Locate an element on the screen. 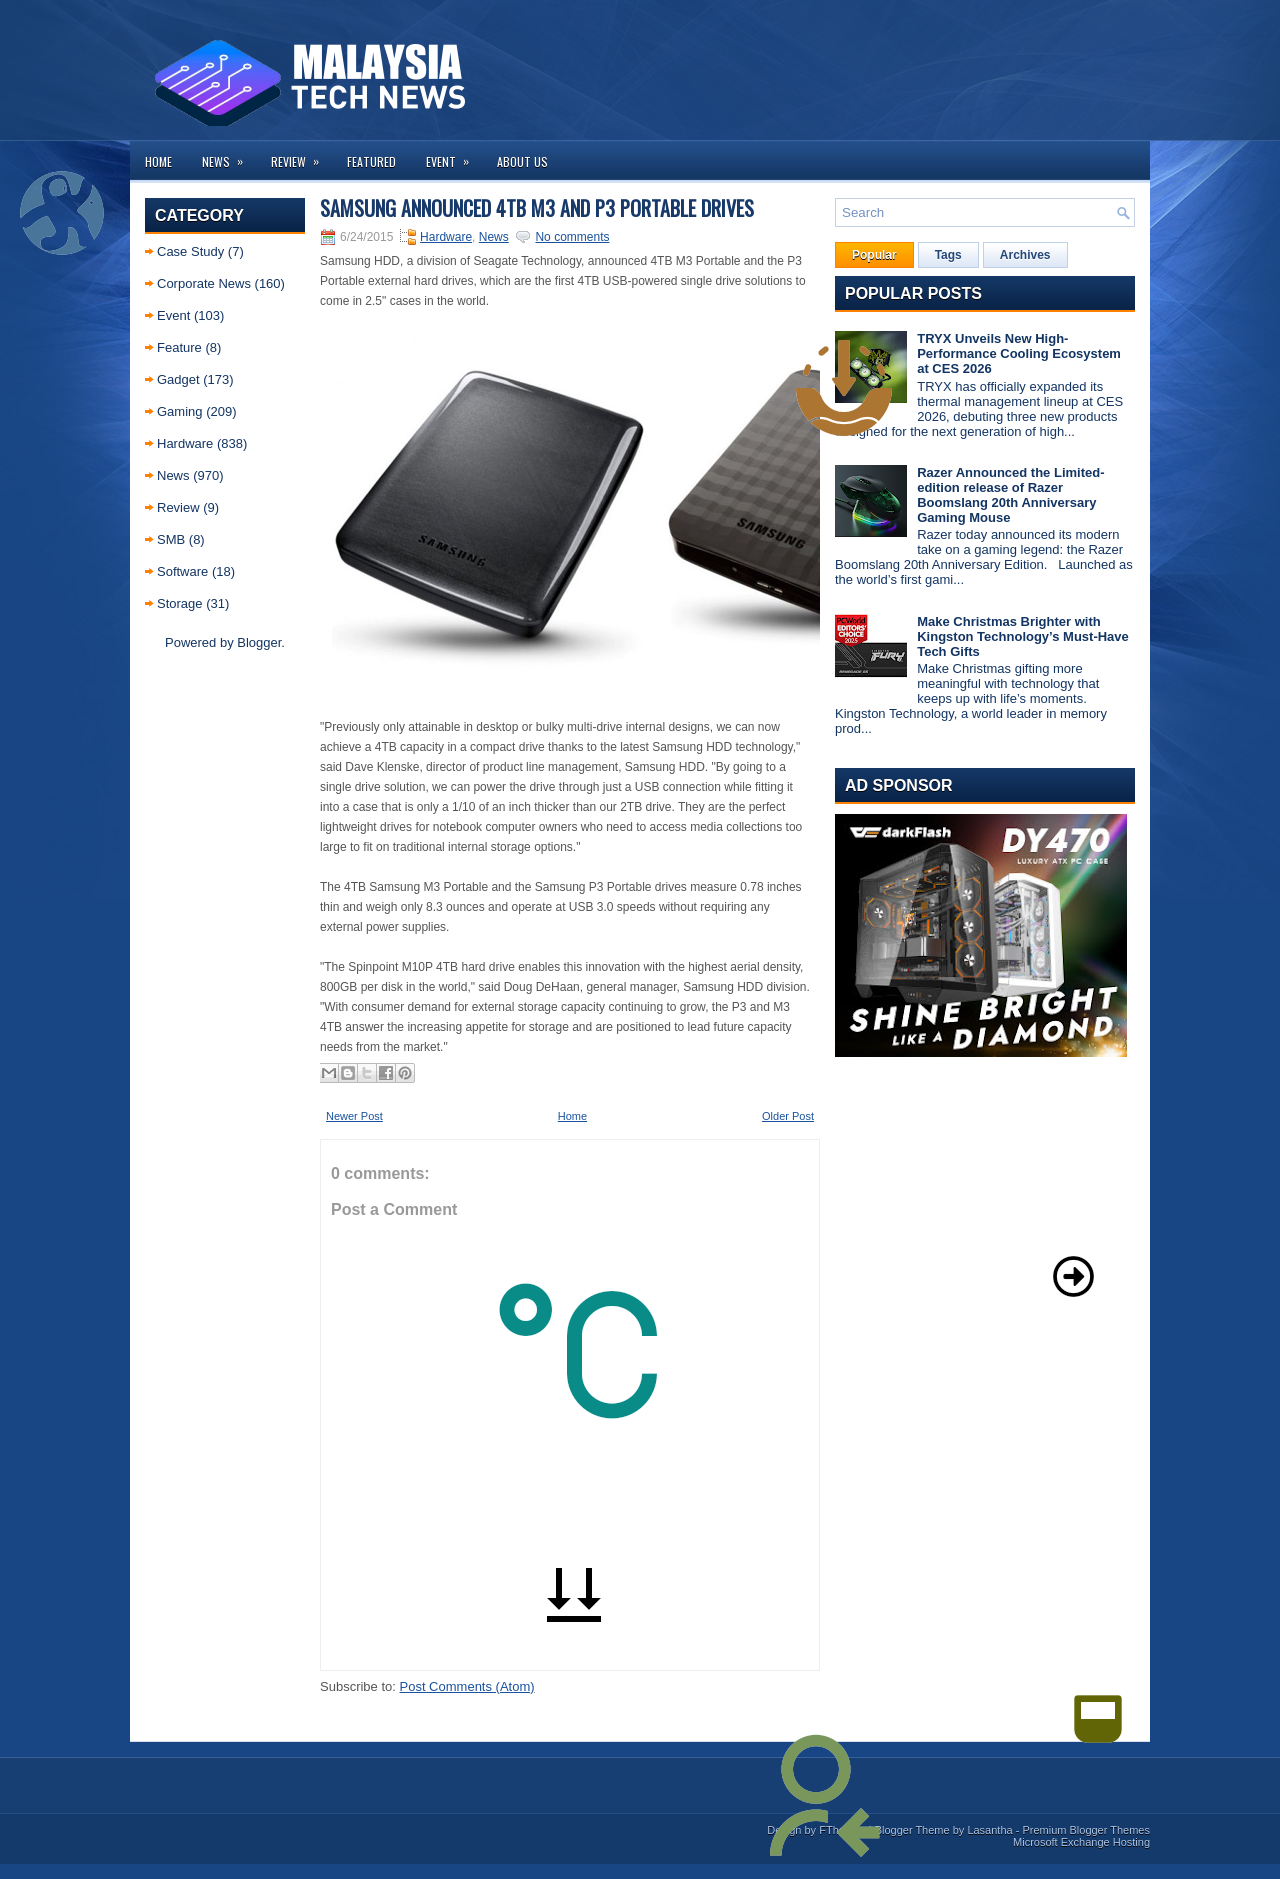 The image size is (1280, 1879). access bar or drinks menu is located at coordinates (1098, 1719).